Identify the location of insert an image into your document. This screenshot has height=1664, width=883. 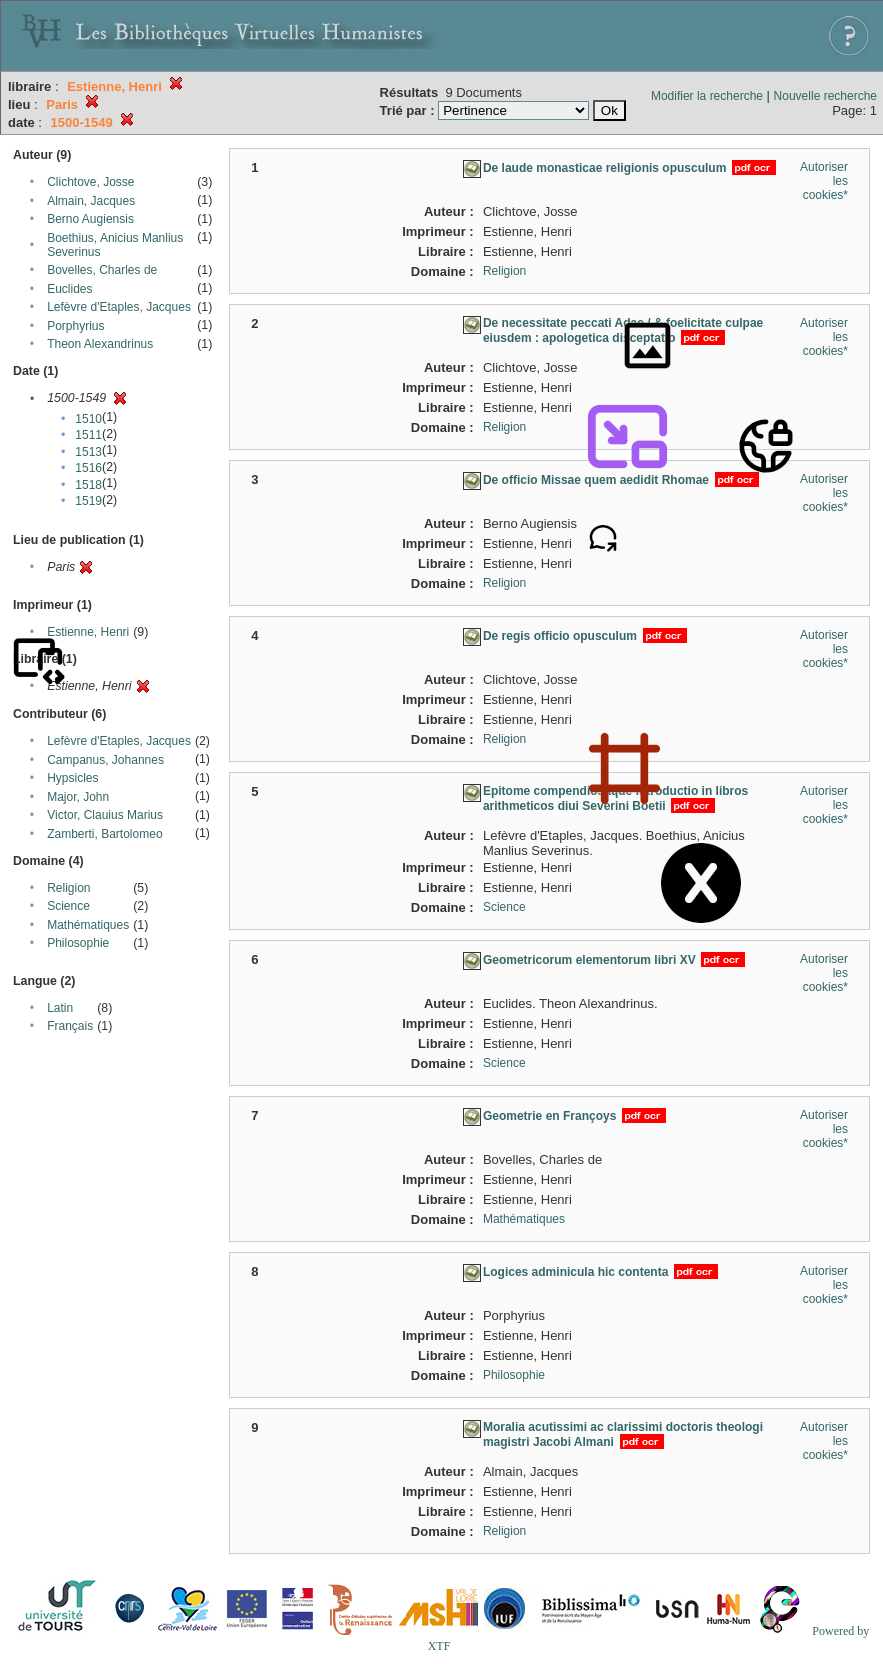
(647, 345).